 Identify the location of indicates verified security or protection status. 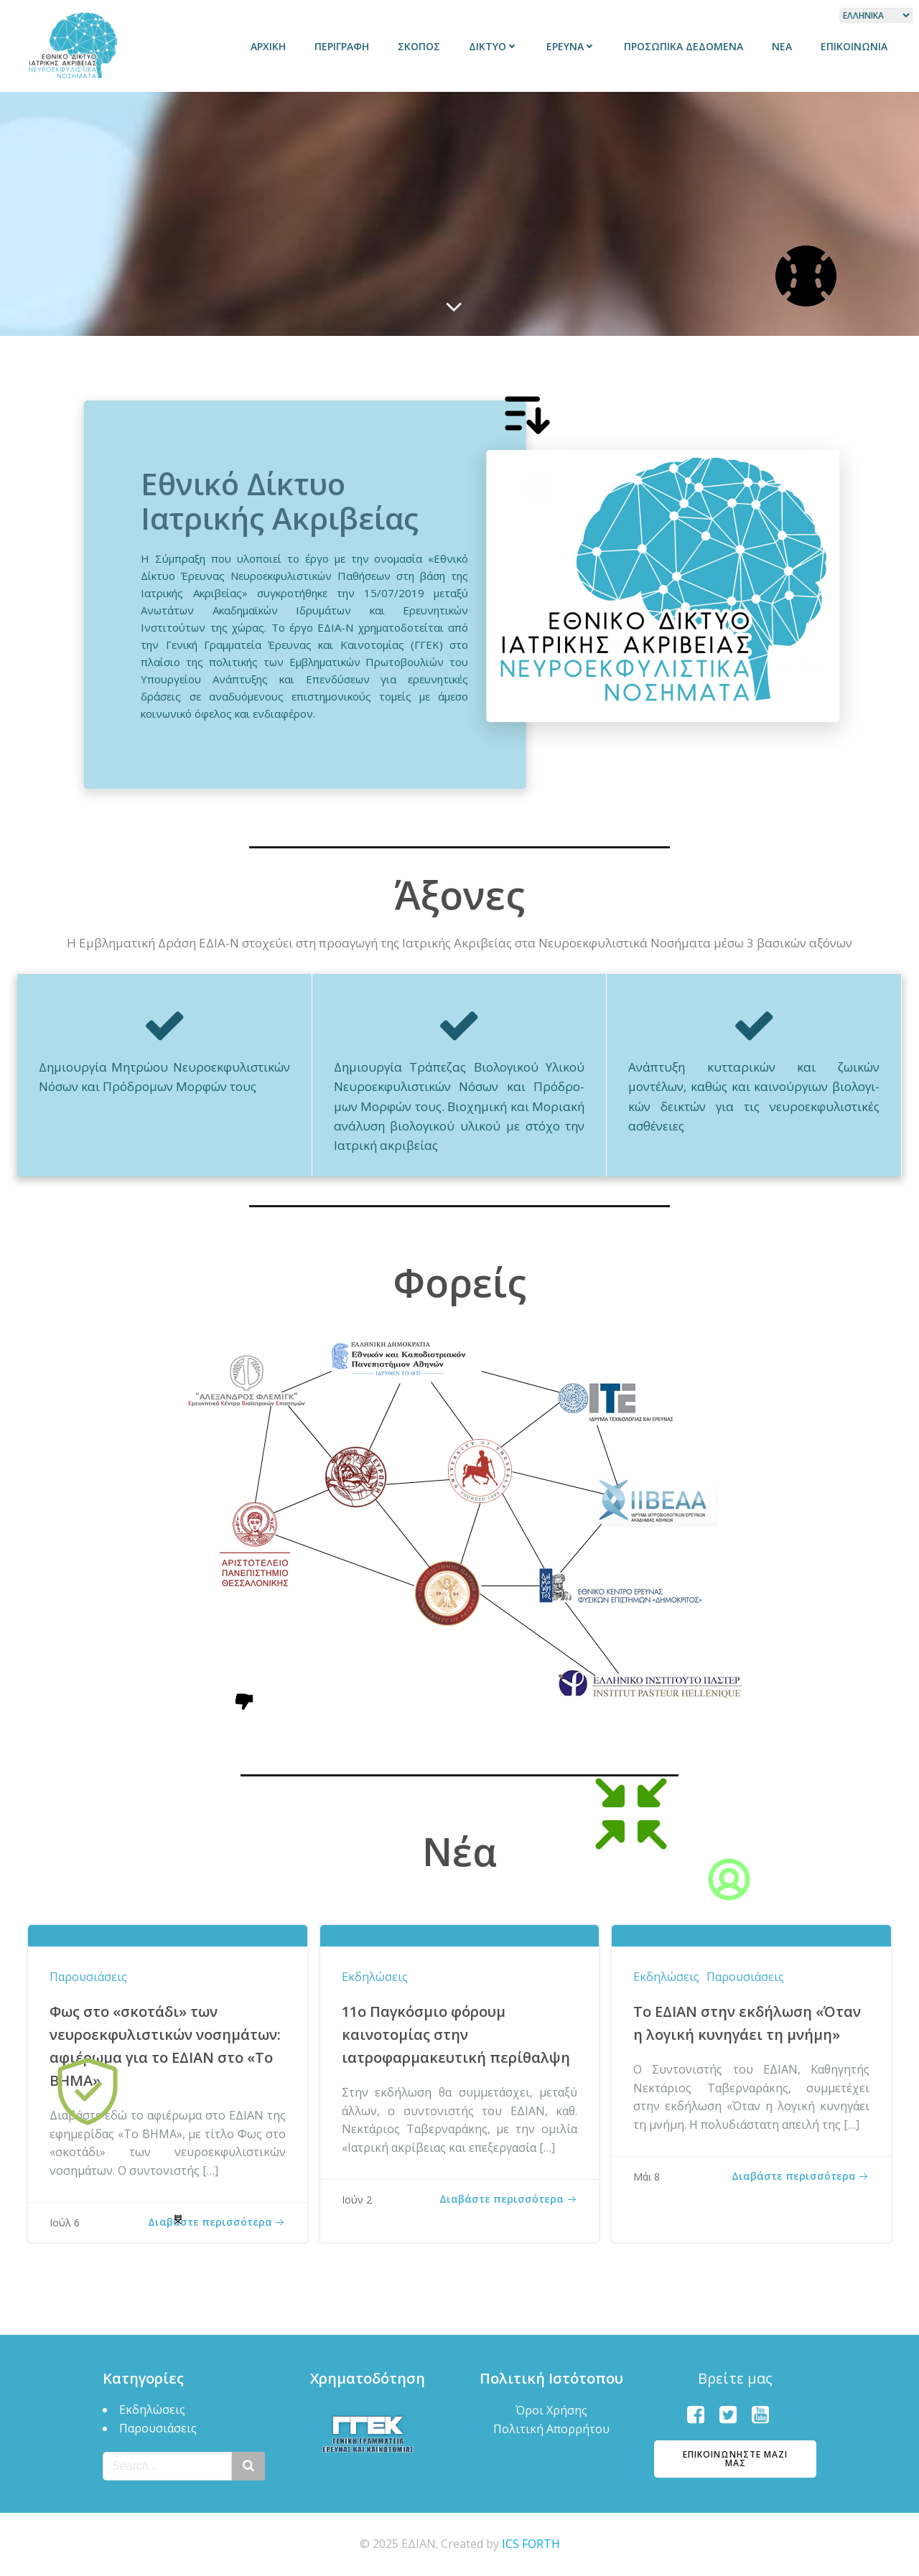
(88, 2092).